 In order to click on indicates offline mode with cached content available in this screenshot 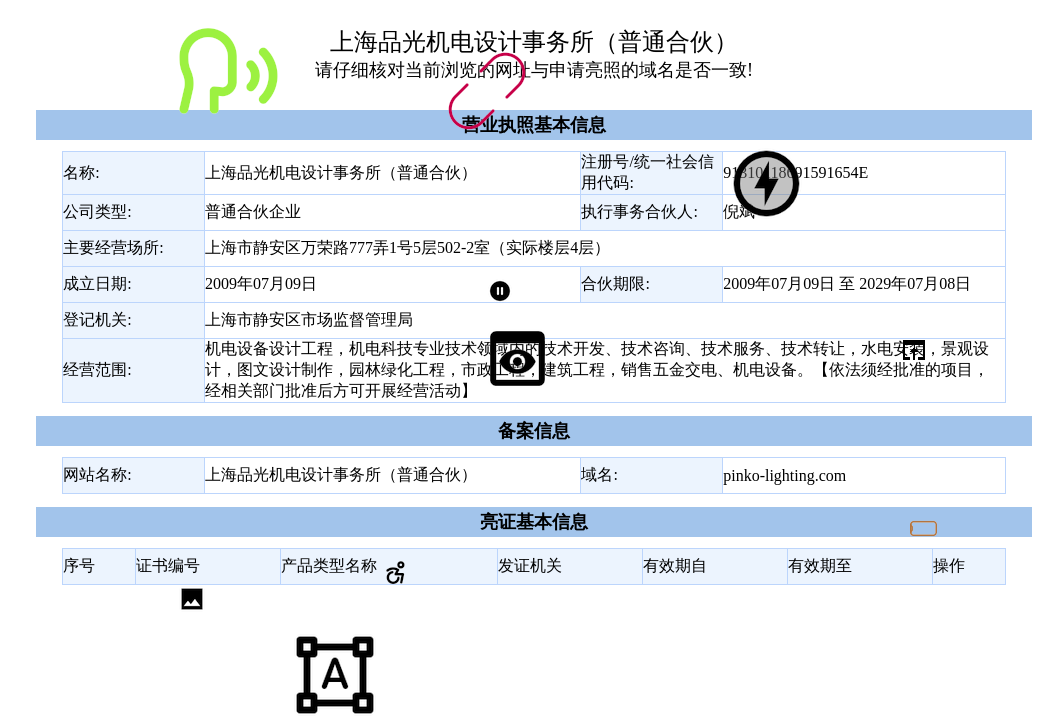, I will do `click(766, 183)`.